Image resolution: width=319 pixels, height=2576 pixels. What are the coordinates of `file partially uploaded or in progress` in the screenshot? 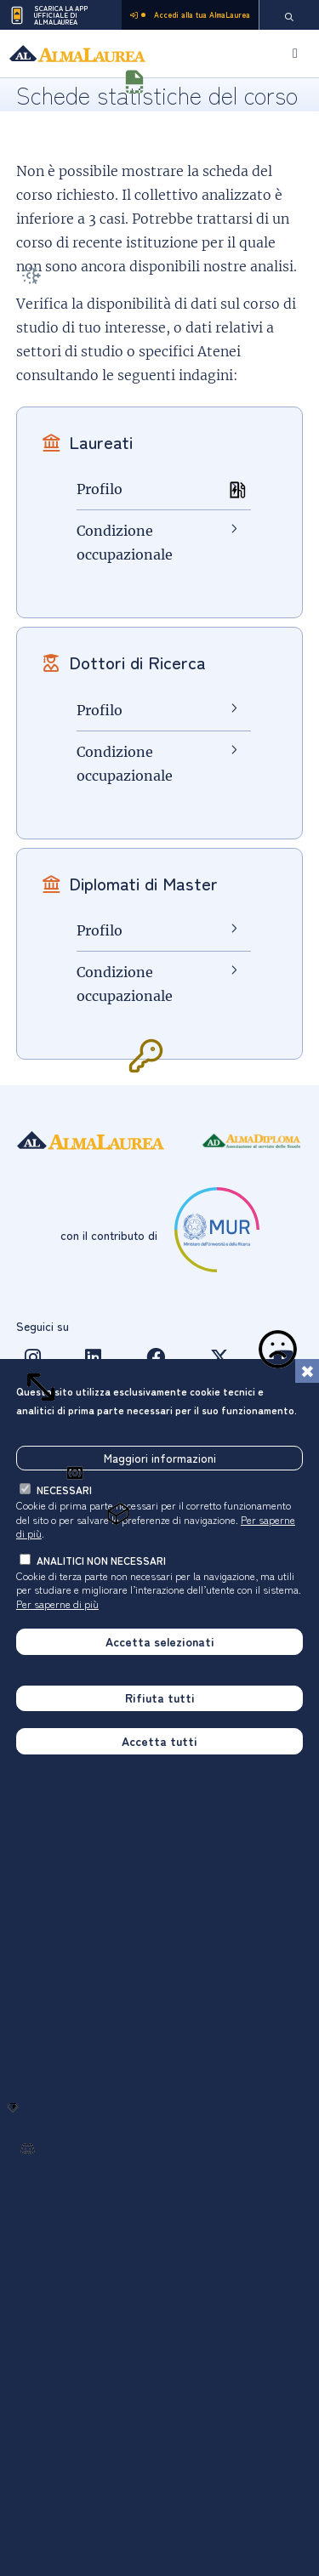 It's located at (134, 82).